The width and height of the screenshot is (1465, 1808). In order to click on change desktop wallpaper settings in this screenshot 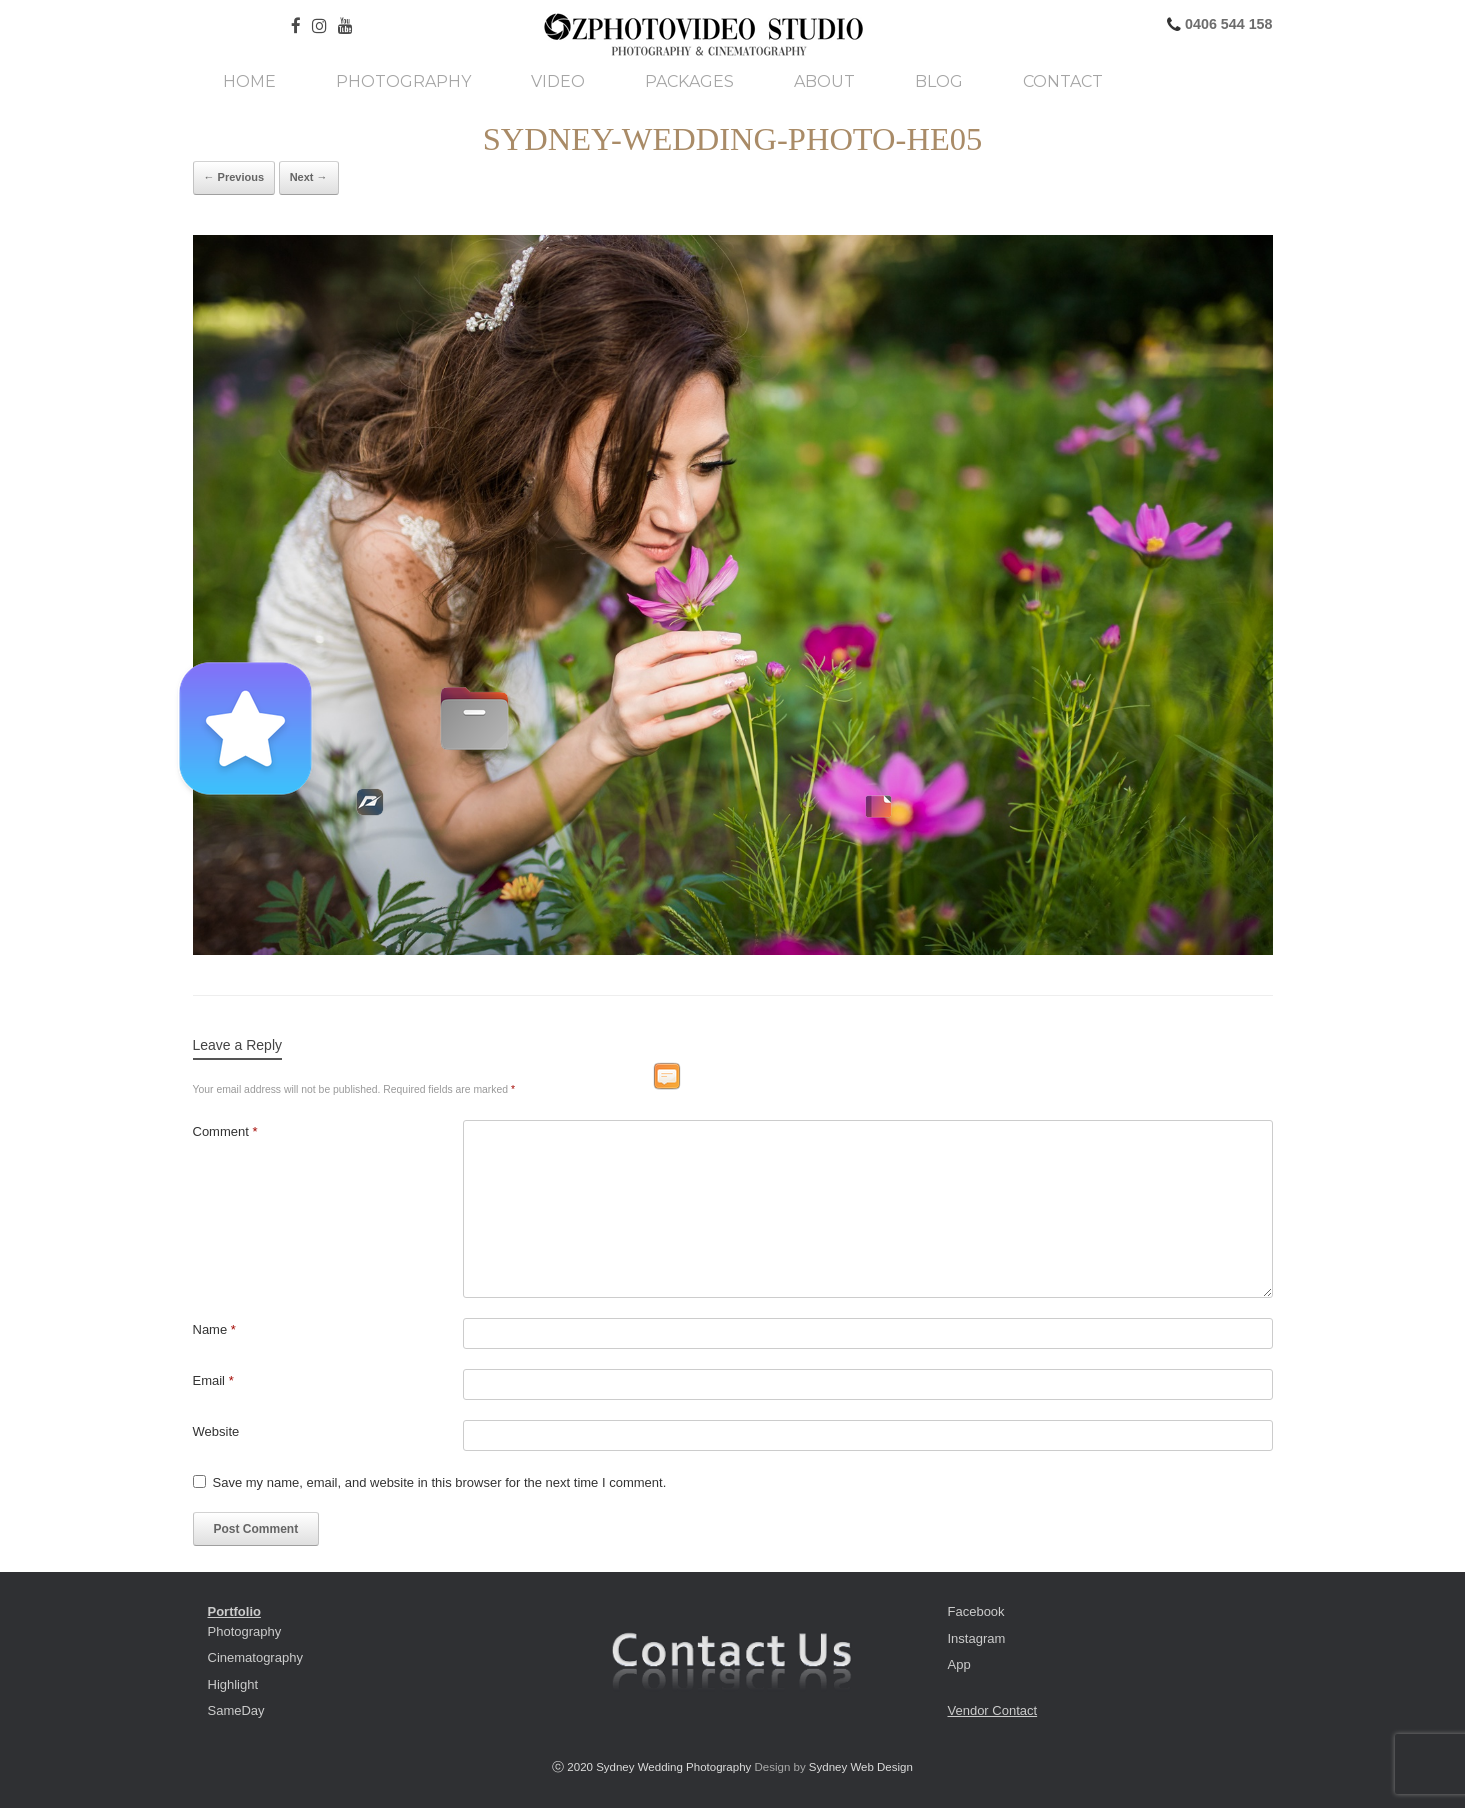, I will do `click(878, 805)`.